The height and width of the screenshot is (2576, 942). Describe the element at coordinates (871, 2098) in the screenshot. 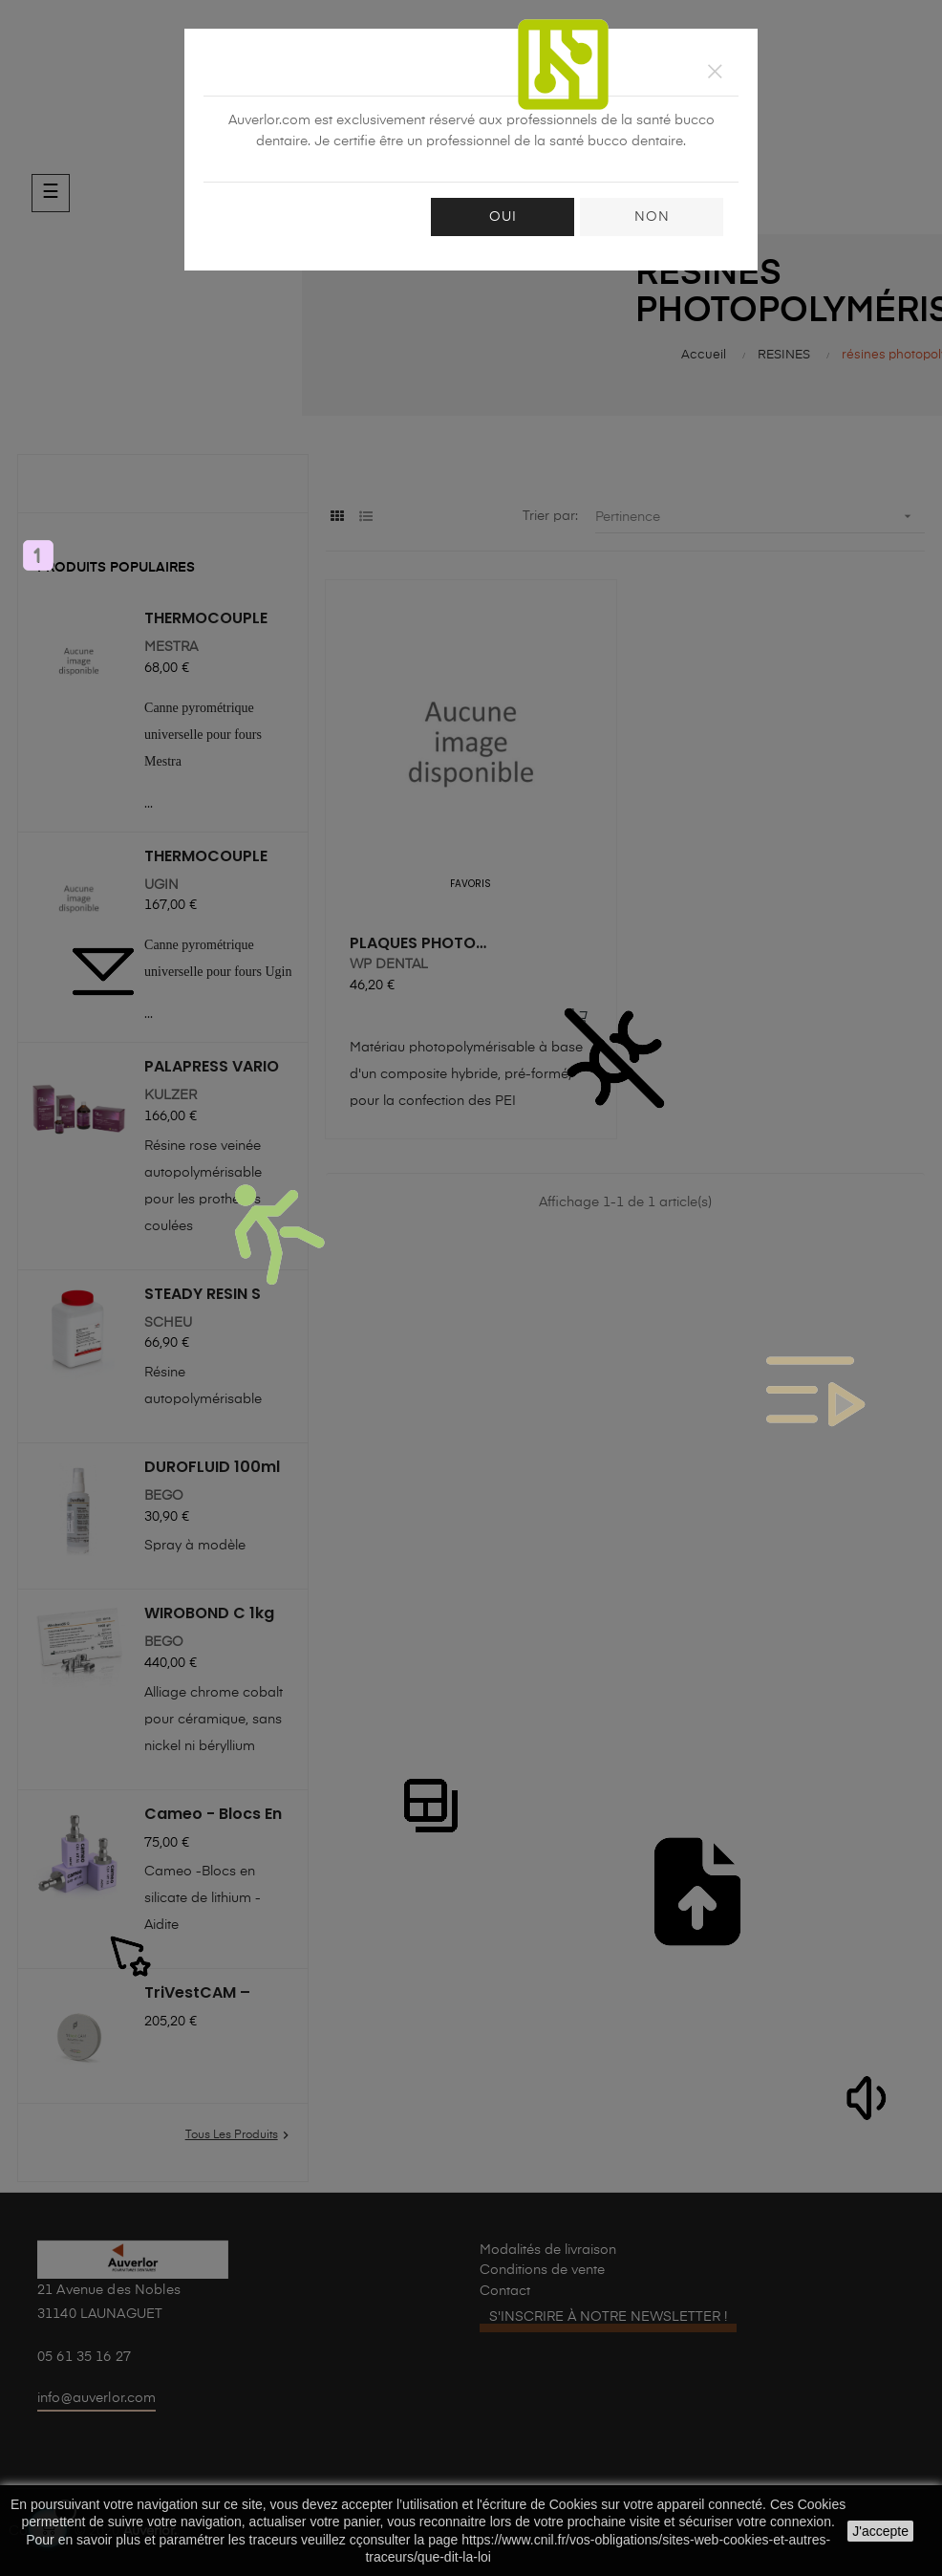

I see `adjust audio volume level` at that location.